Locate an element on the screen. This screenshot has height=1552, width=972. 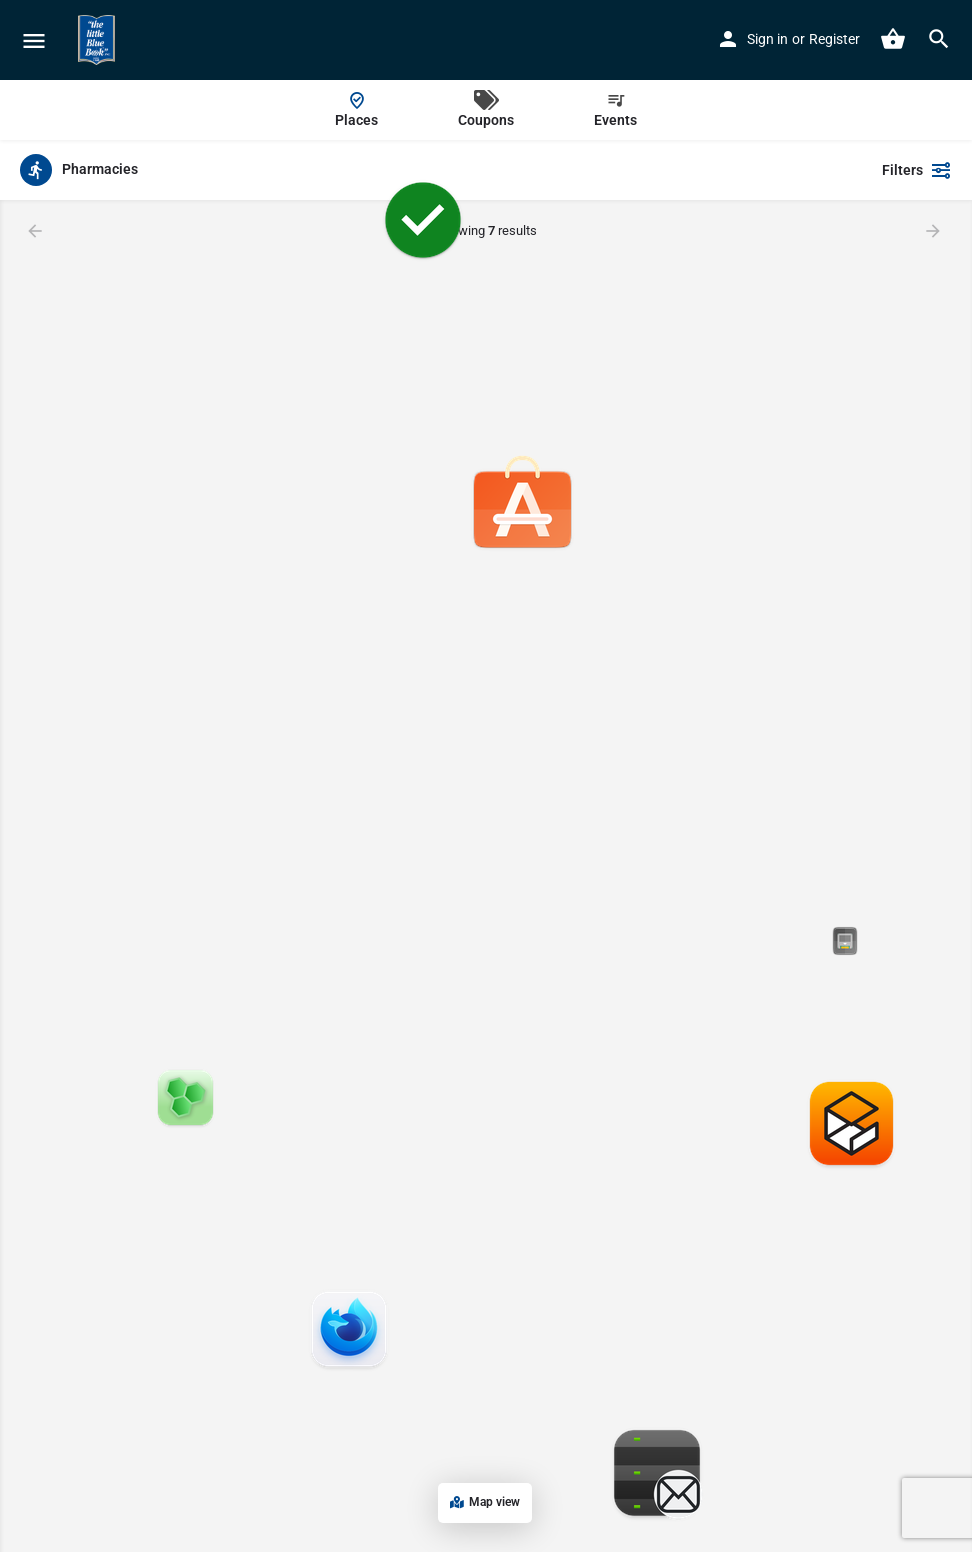
configure mail server settings is located at coordinates (657, 1473).